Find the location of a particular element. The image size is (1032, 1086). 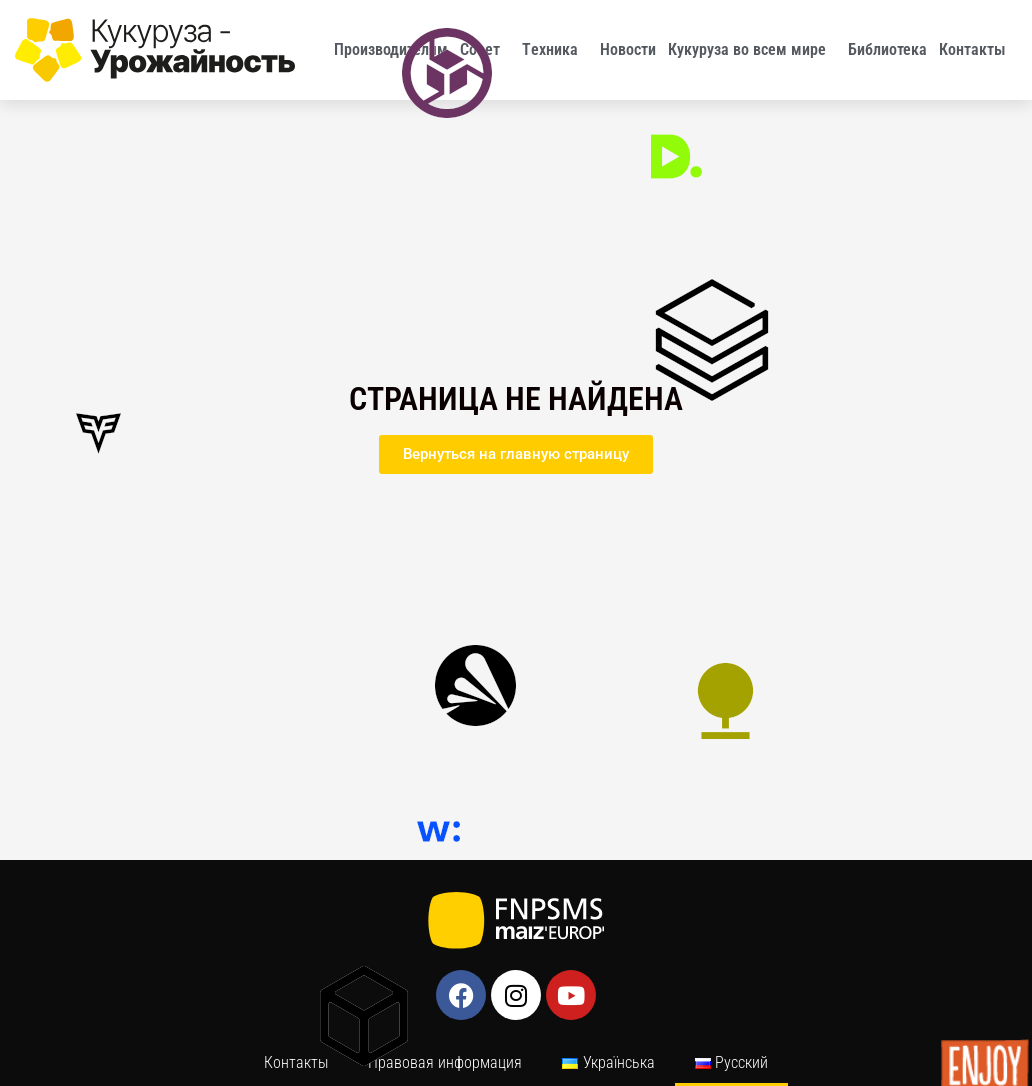

open avast antivirus application is located at coordinates (475, 685).